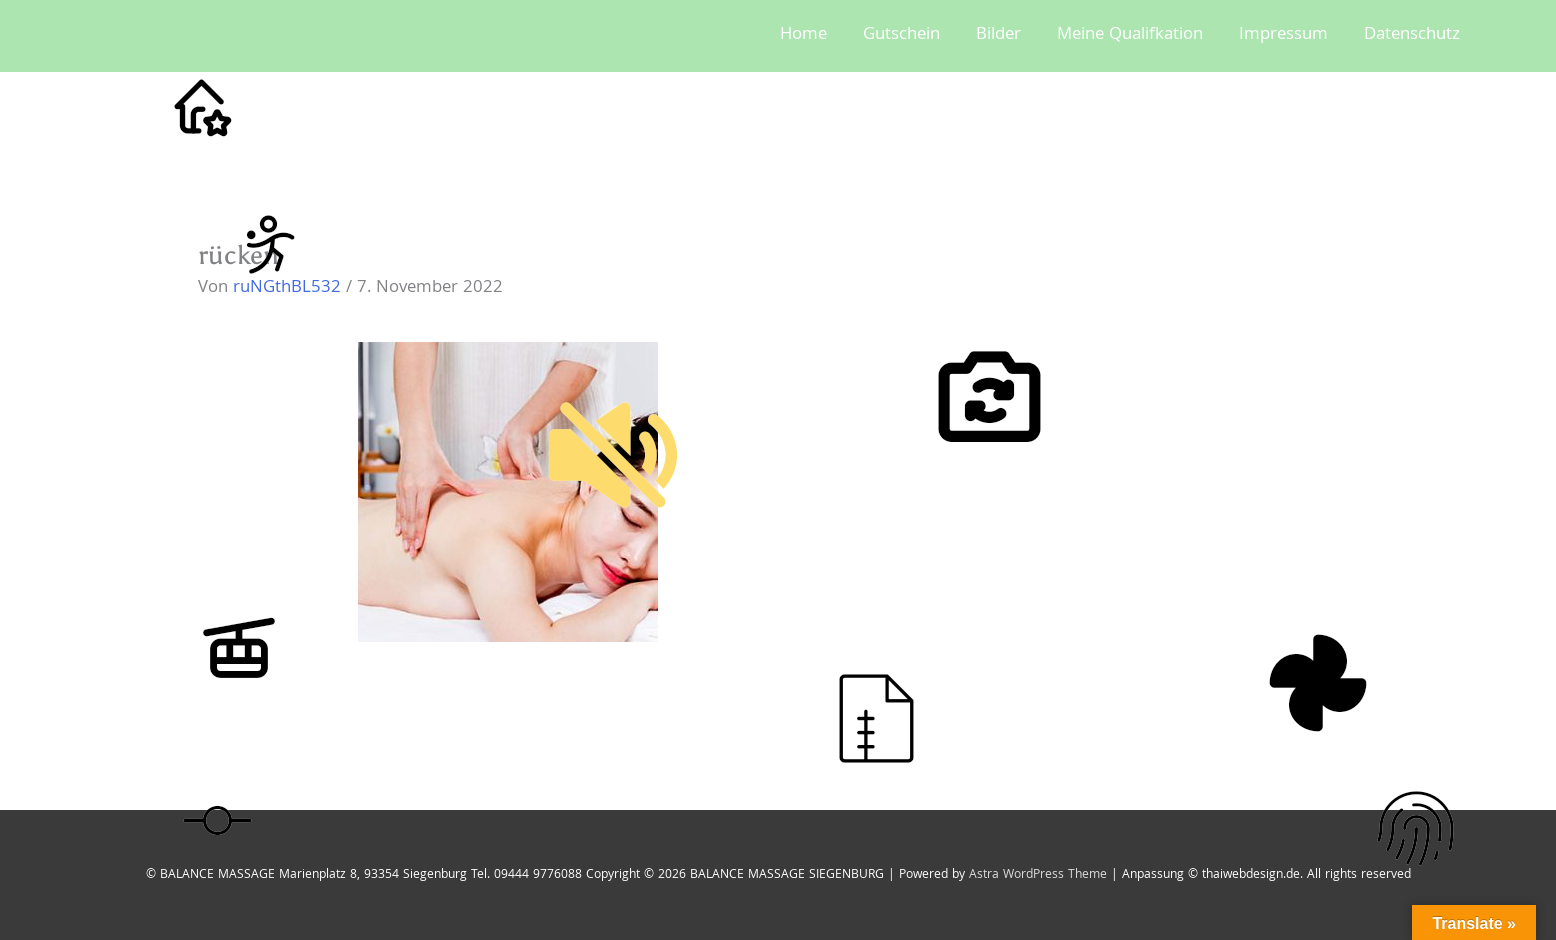  I want to click on authenticate with biometric fingerprint, so click(1416, 828).